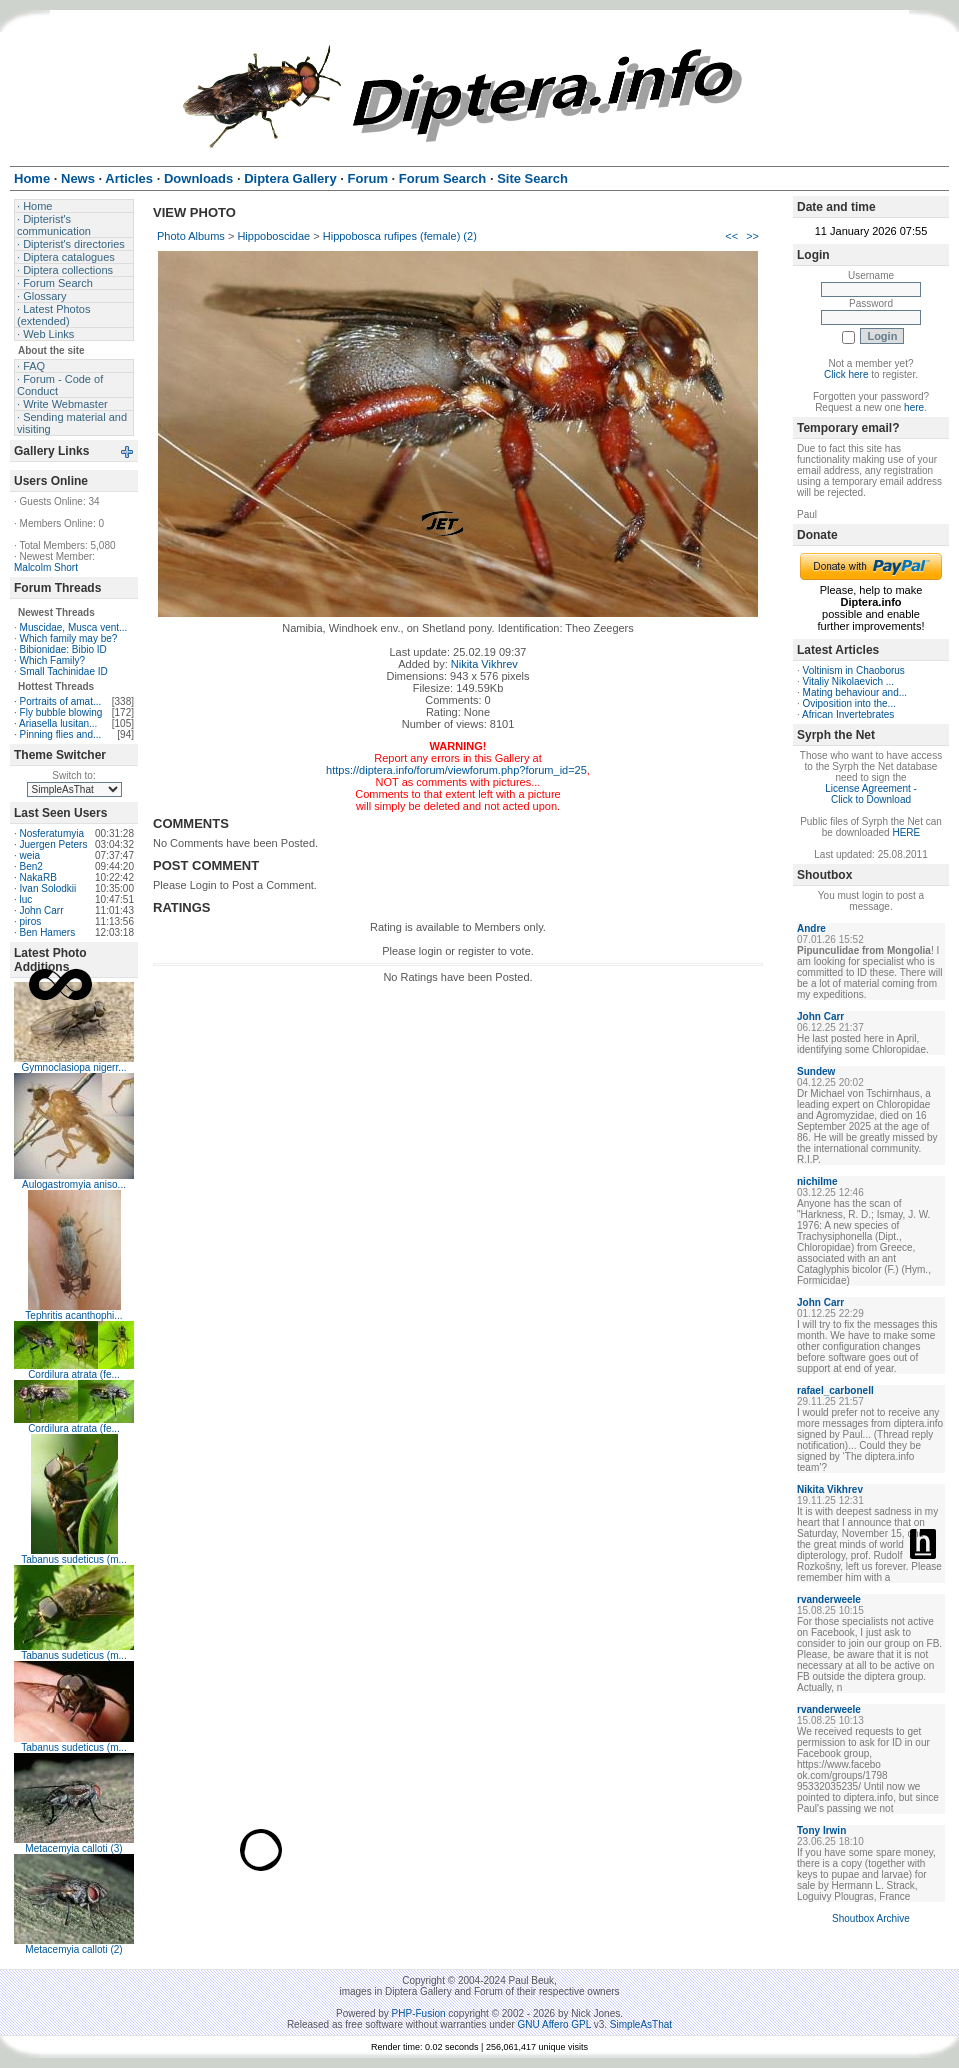 The width and height of the screenshot is (959, 2068). I want to click on jet.com logo, so click(442, 523).